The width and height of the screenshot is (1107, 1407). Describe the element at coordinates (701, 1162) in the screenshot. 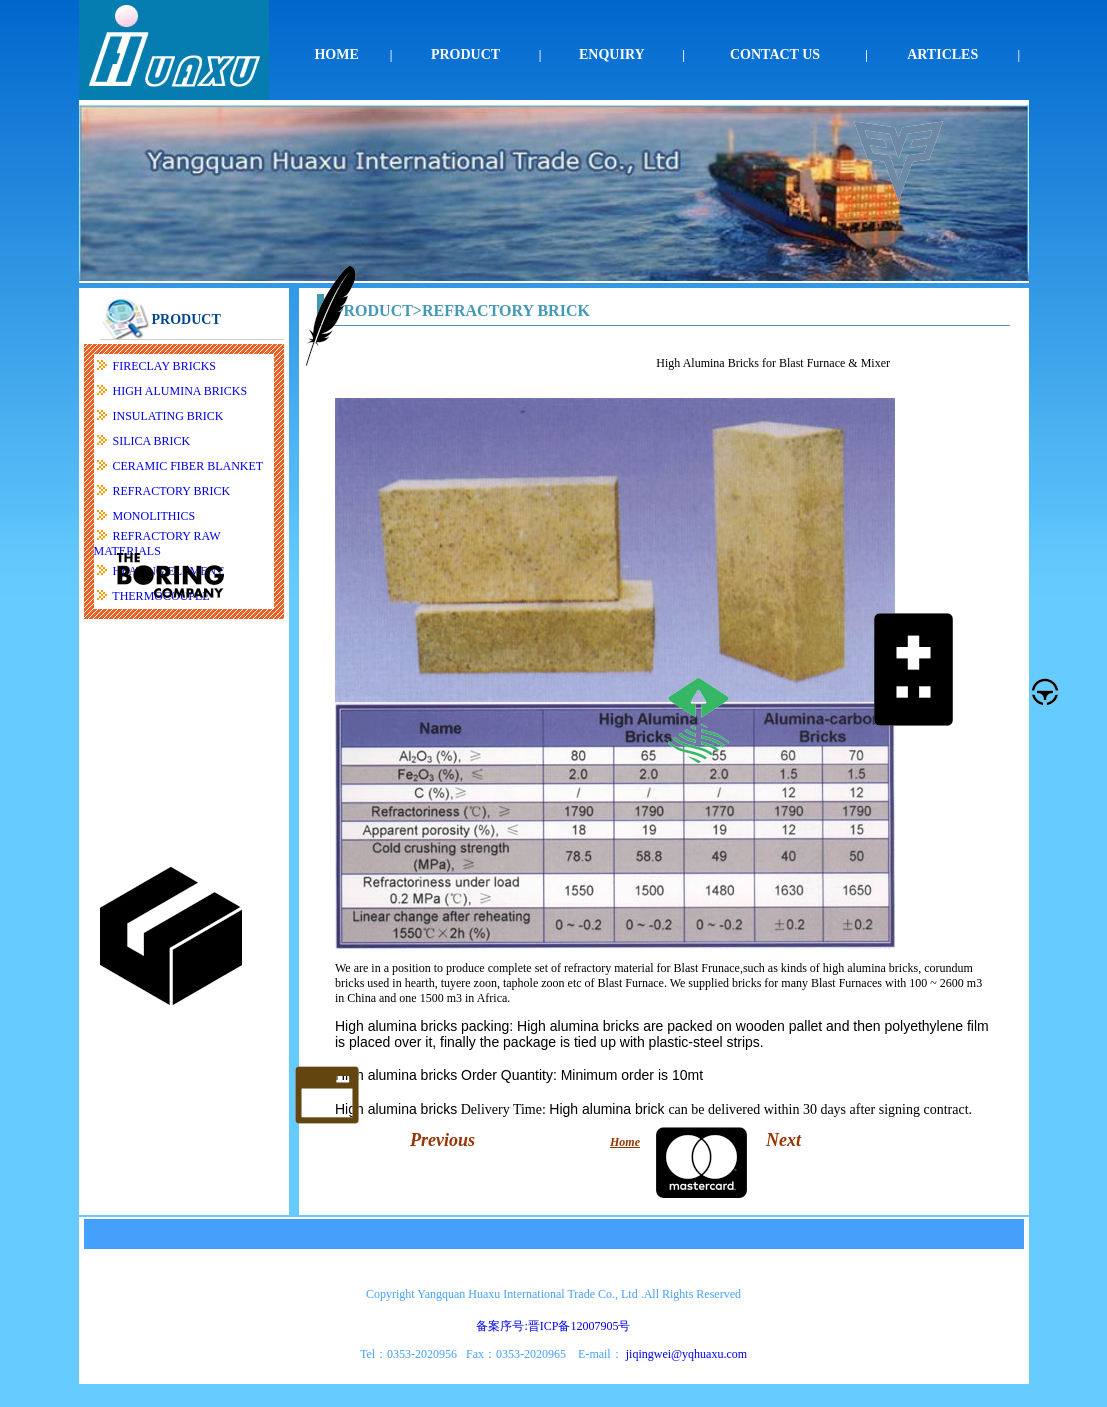

I see `pay with mastercard` at that location.